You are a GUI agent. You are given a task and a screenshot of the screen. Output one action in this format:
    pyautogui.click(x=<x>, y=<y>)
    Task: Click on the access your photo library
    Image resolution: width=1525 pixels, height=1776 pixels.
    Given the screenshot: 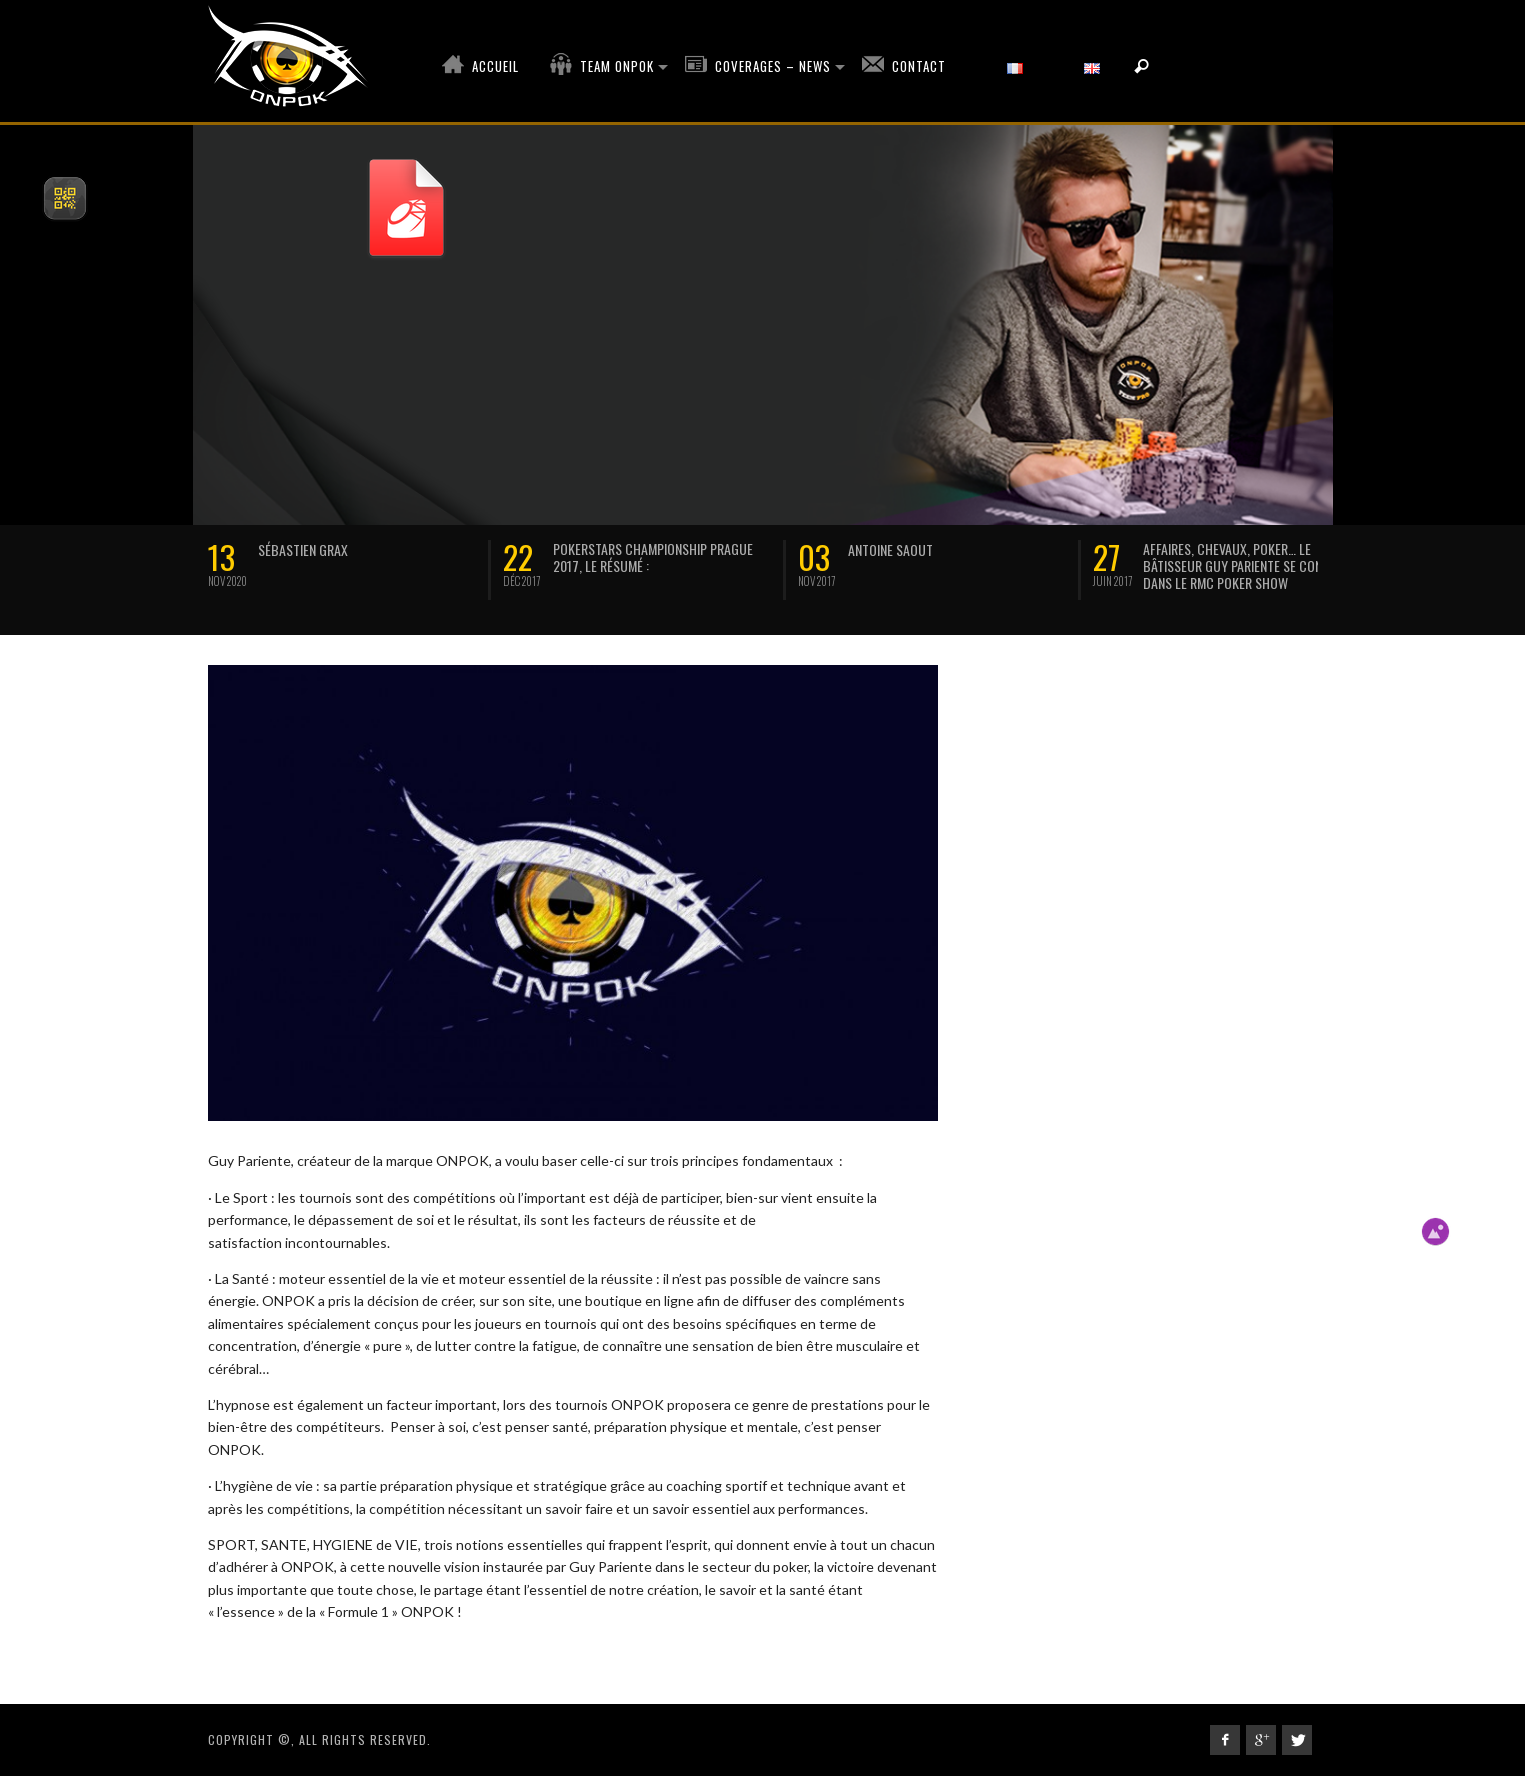 What is the action you would take?
    pyautogui.click(x=1435, y=1231)
    